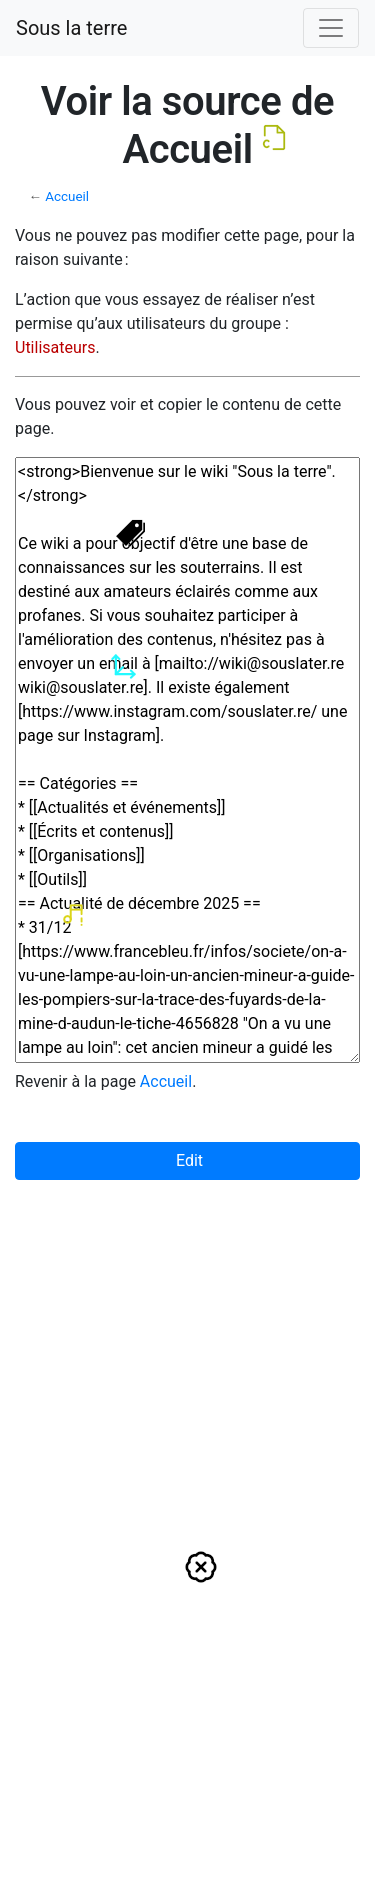 Image resolution: width=375 pixels, height=1878 pixels. What do you see at coordinates (74, 914) in the screenshot?
I see `music playback error or issue` at bounding box center [74, 914].